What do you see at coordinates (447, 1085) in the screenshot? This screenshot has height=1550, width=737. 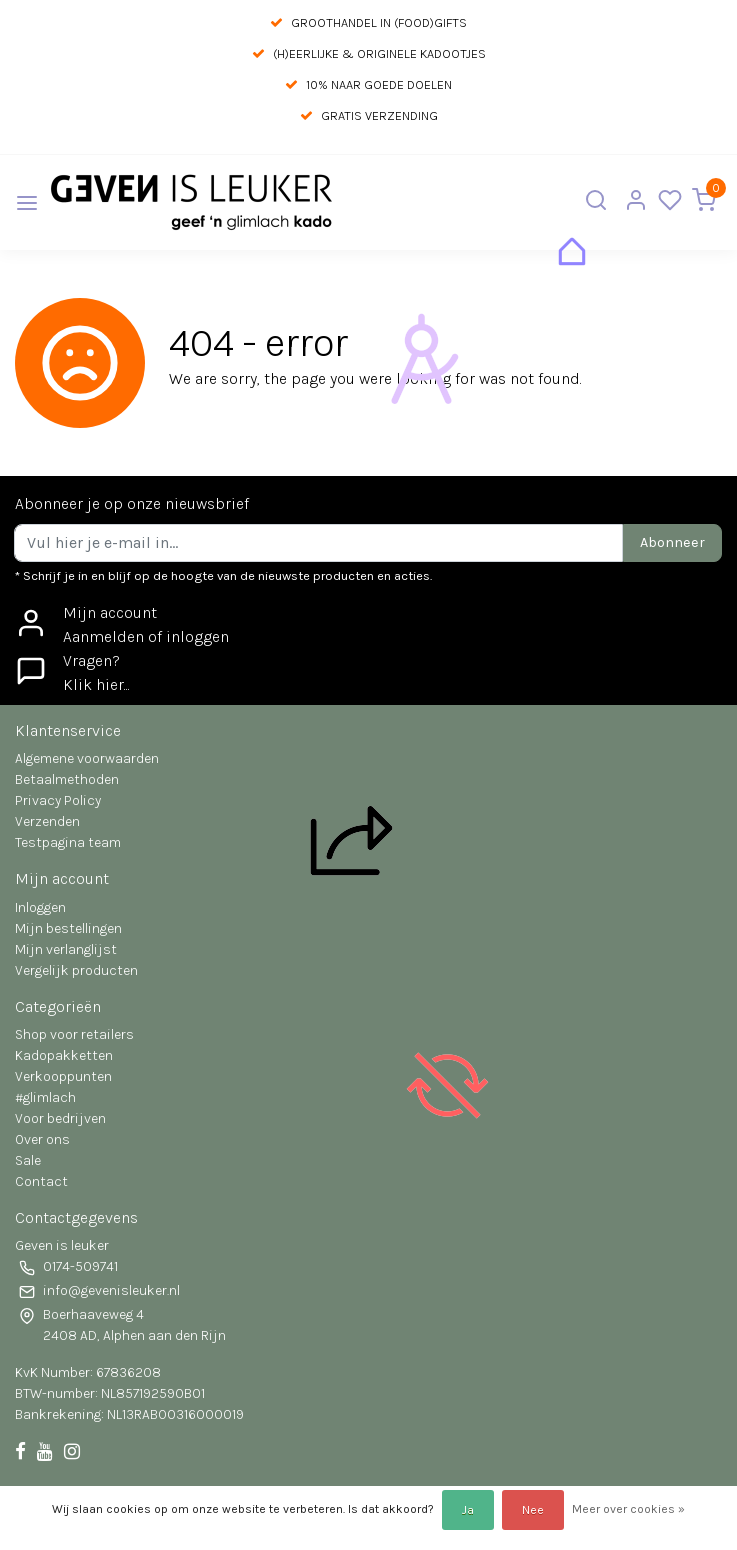 I see `sync is disabled or paused` at bounding box center [447, 1085].